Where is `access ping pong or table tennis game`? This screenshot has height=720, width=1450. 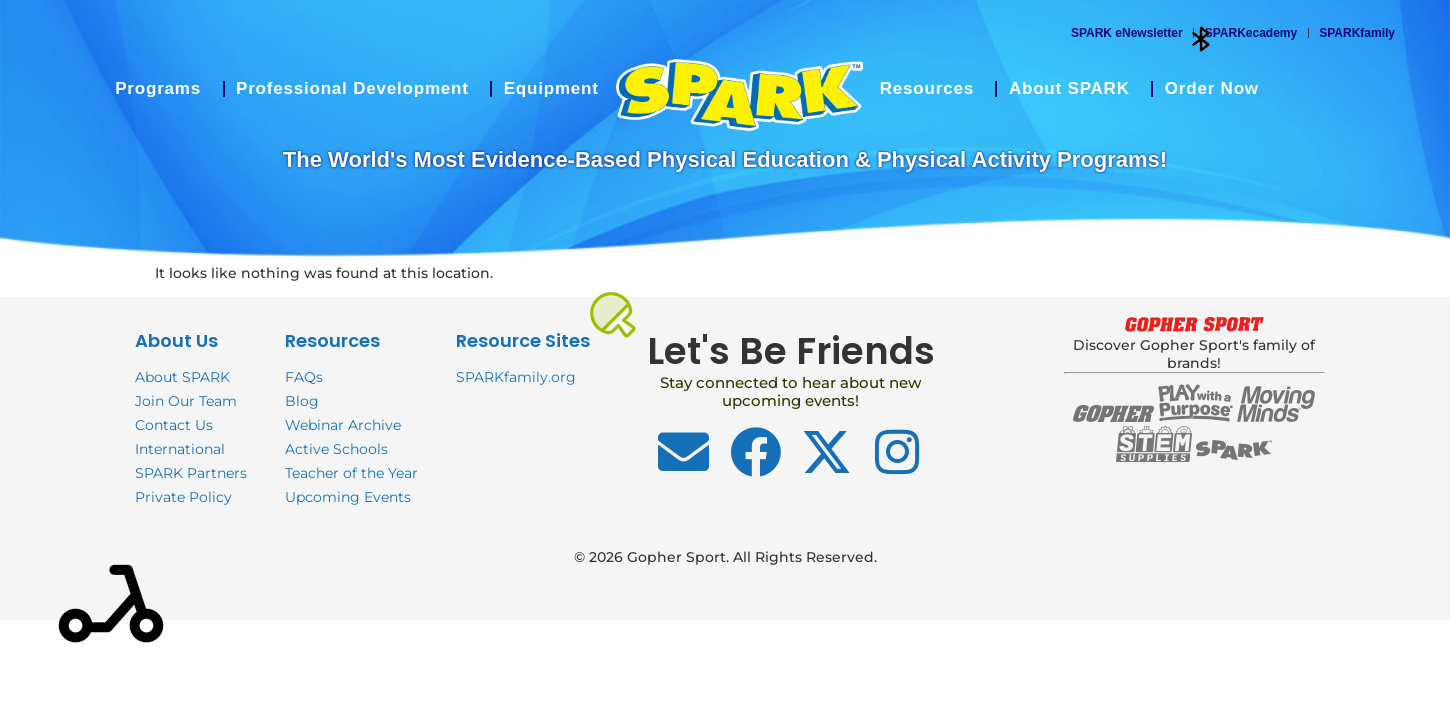
access ping pong or table tennis game is located at coordinates (612, 314).